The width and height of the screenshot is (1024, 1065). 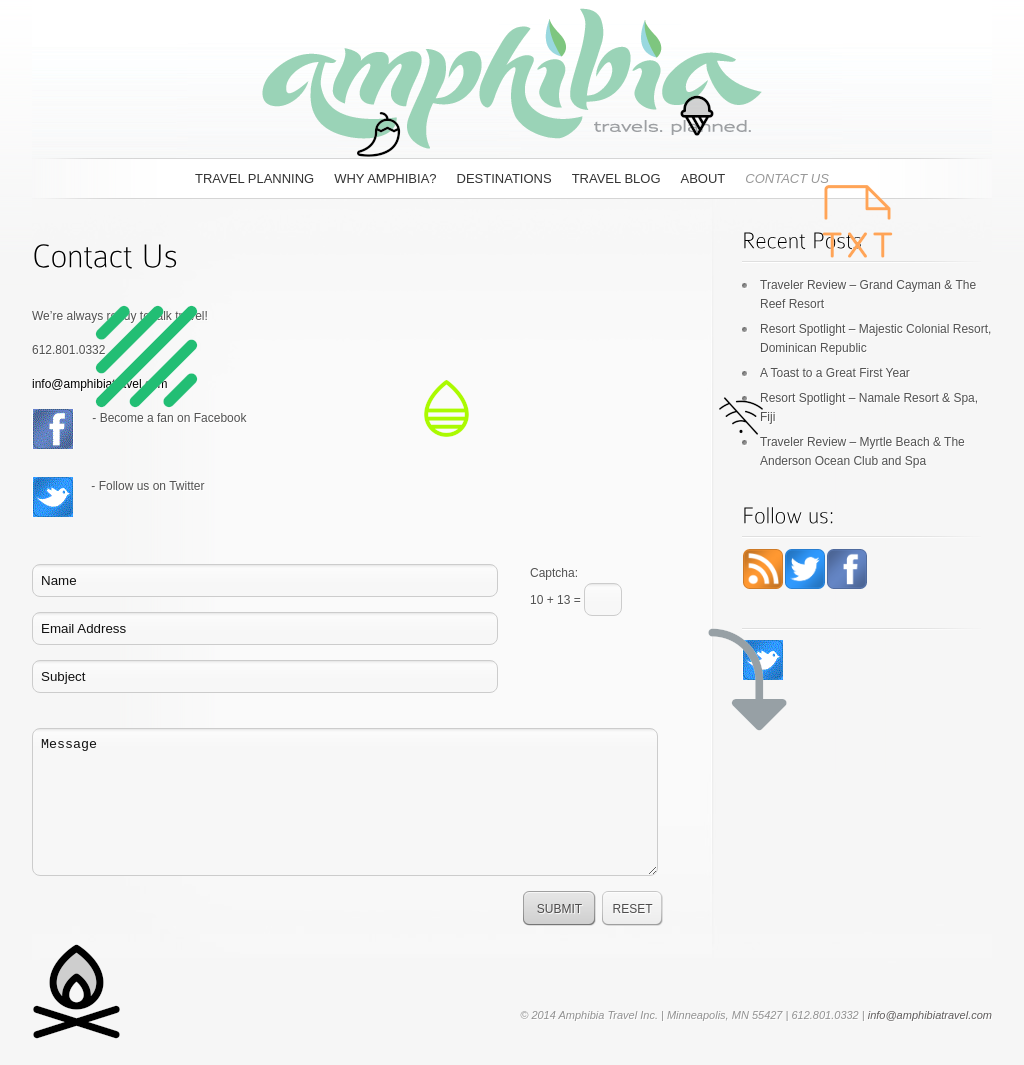 I want to click on navigate to the next item below, so click(x=747, y=679).